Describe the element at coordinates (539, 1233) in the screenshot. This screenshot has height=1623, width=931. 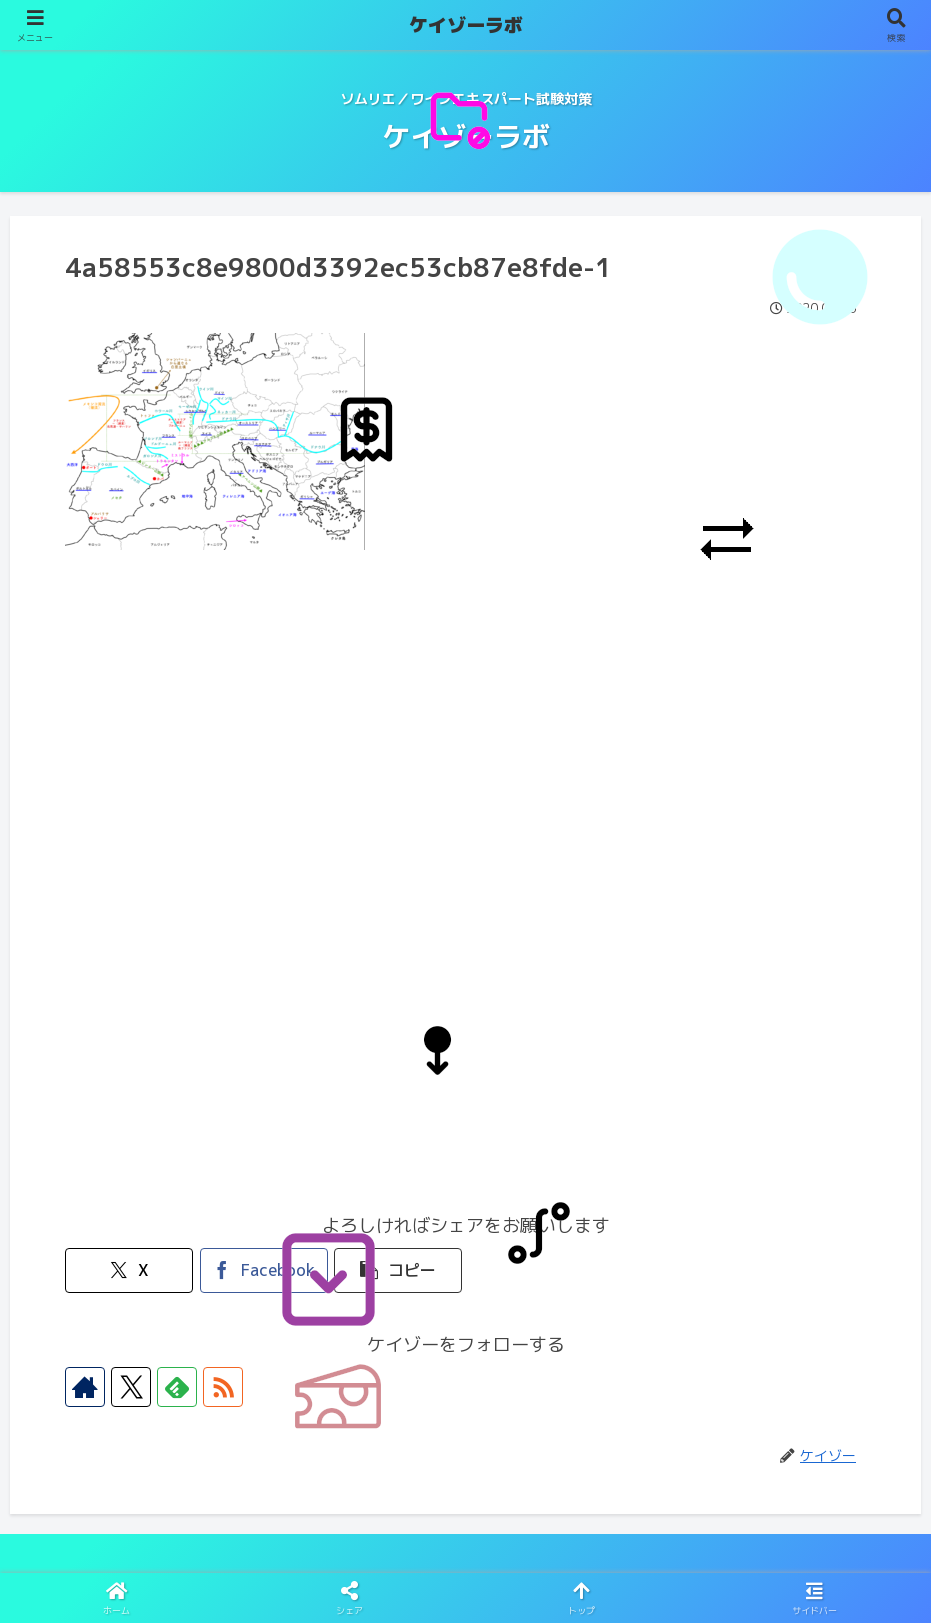
I see `view route between two points` at that location.